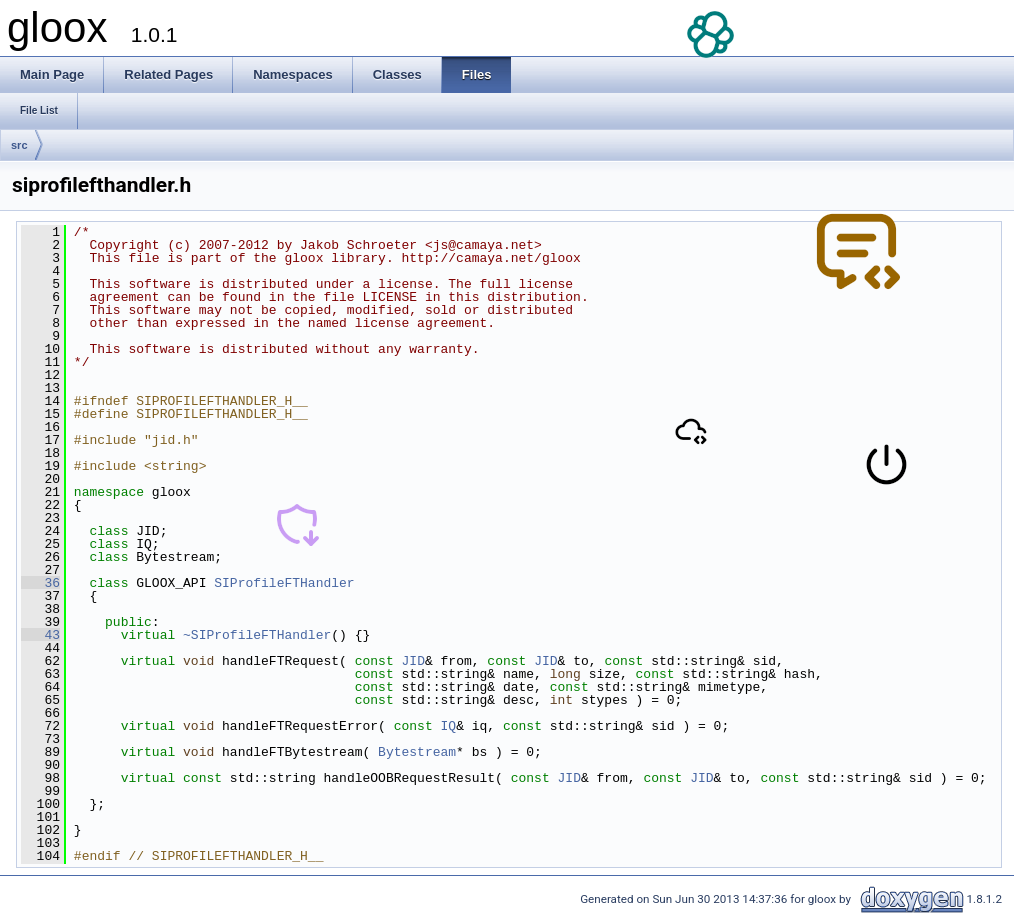  I want to click on turn off or shut down the device, so click(886, 464).